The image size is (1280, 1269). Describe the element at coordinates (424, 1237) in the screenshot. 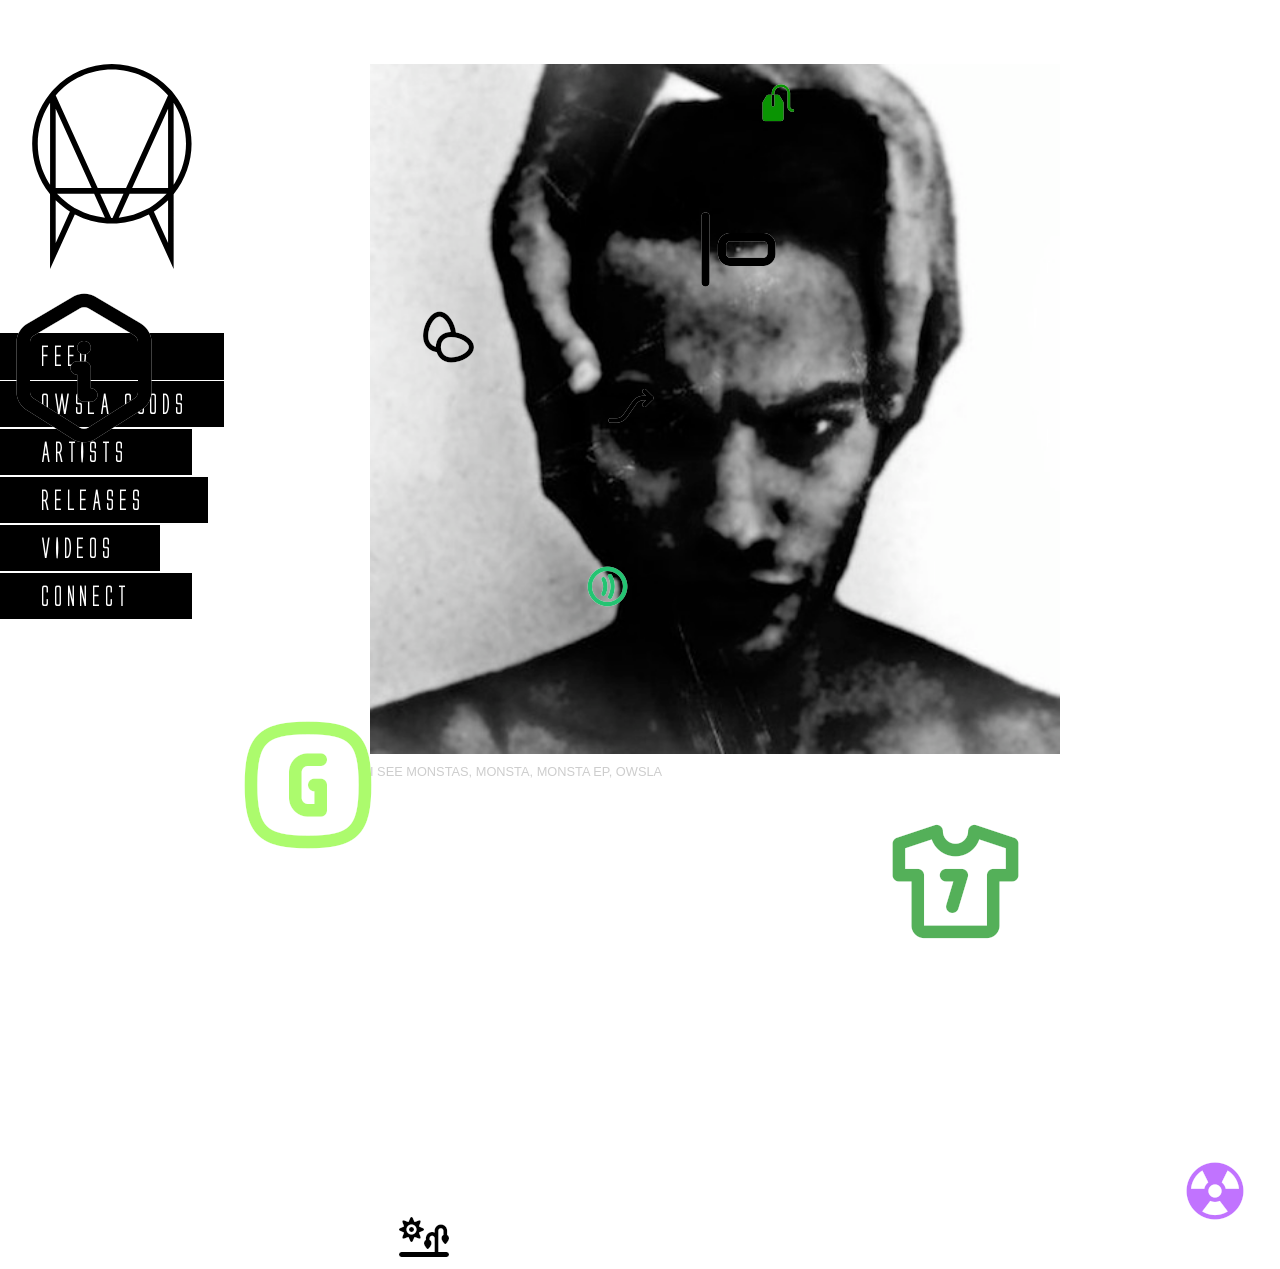

I see `indicates drought or dry weather conditions` at that location.